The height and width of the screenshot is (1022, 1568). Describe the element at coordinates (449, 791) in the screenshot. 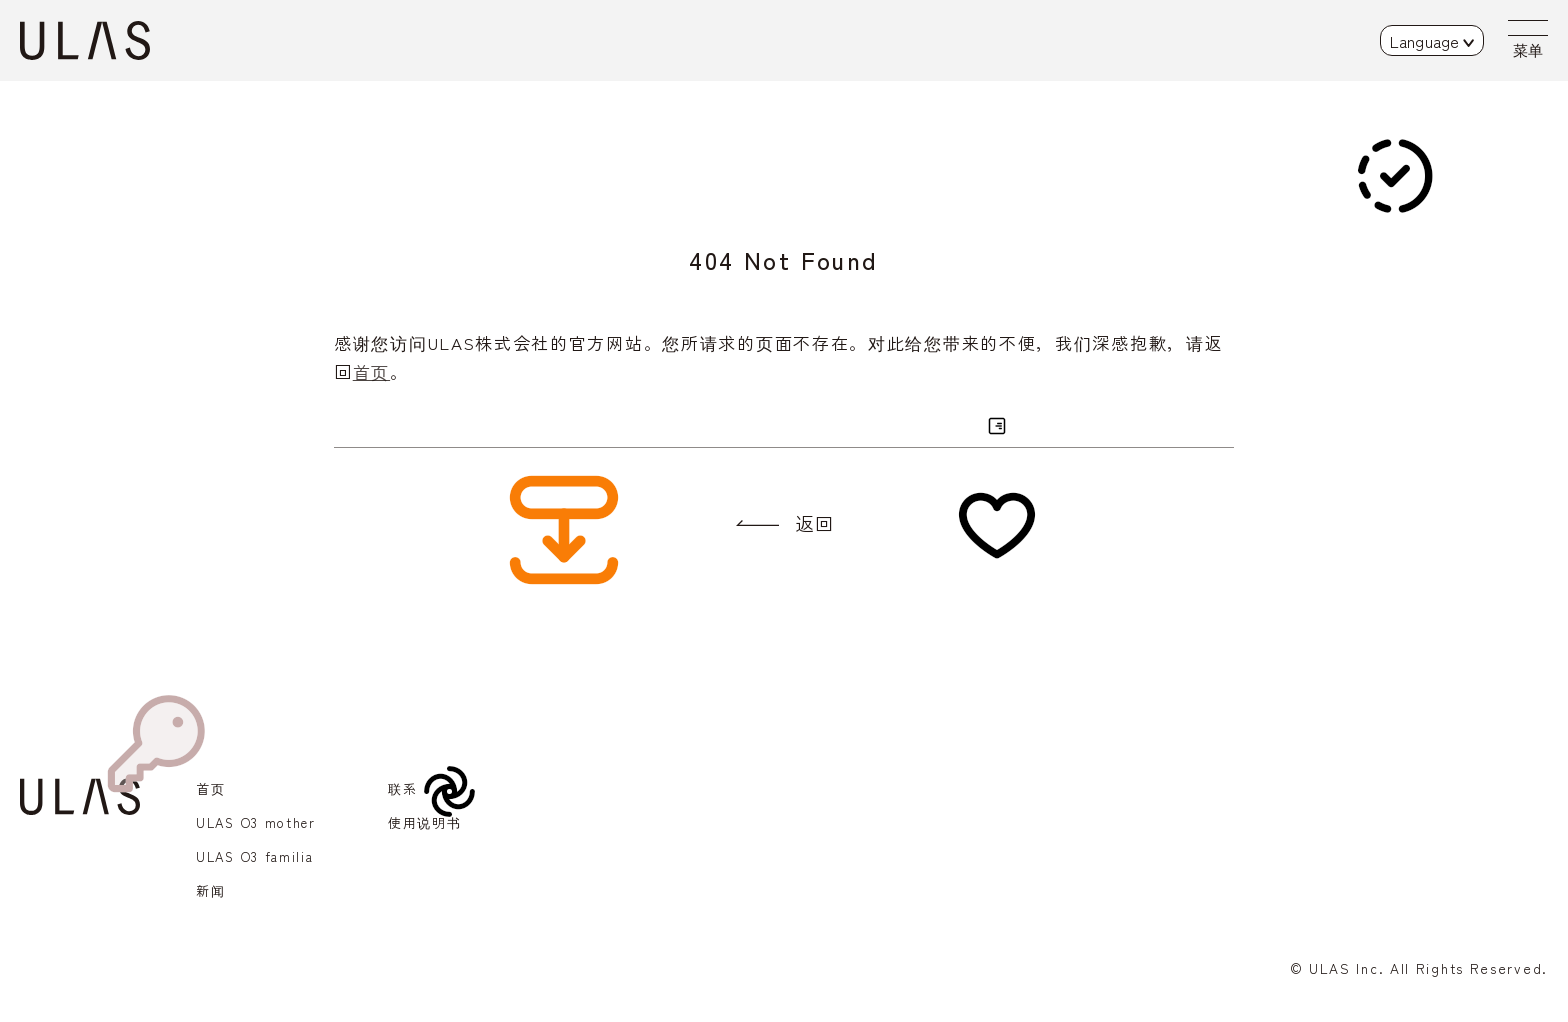

I see `loading or processing content` at that location.